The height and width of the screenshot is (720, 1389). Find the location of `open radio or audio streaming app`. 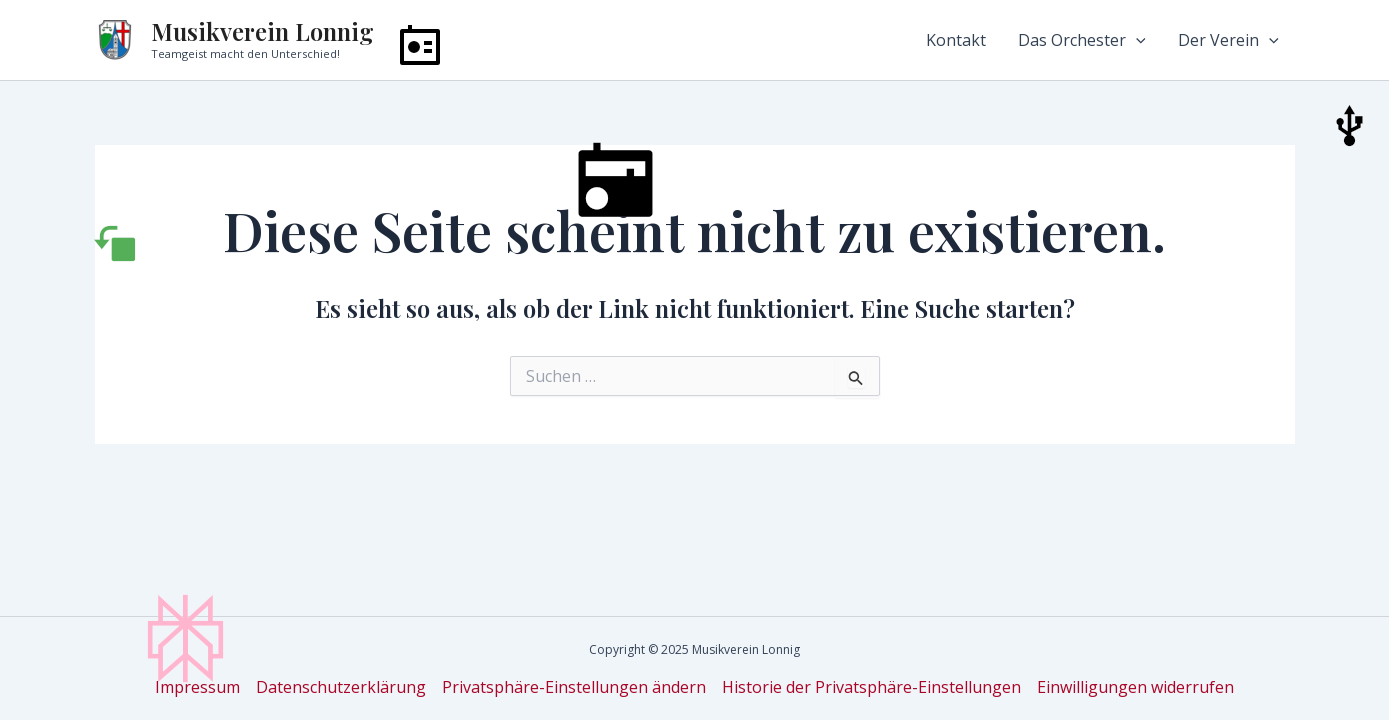

open radio or audio streaming app is located at coordinates (420, 47).